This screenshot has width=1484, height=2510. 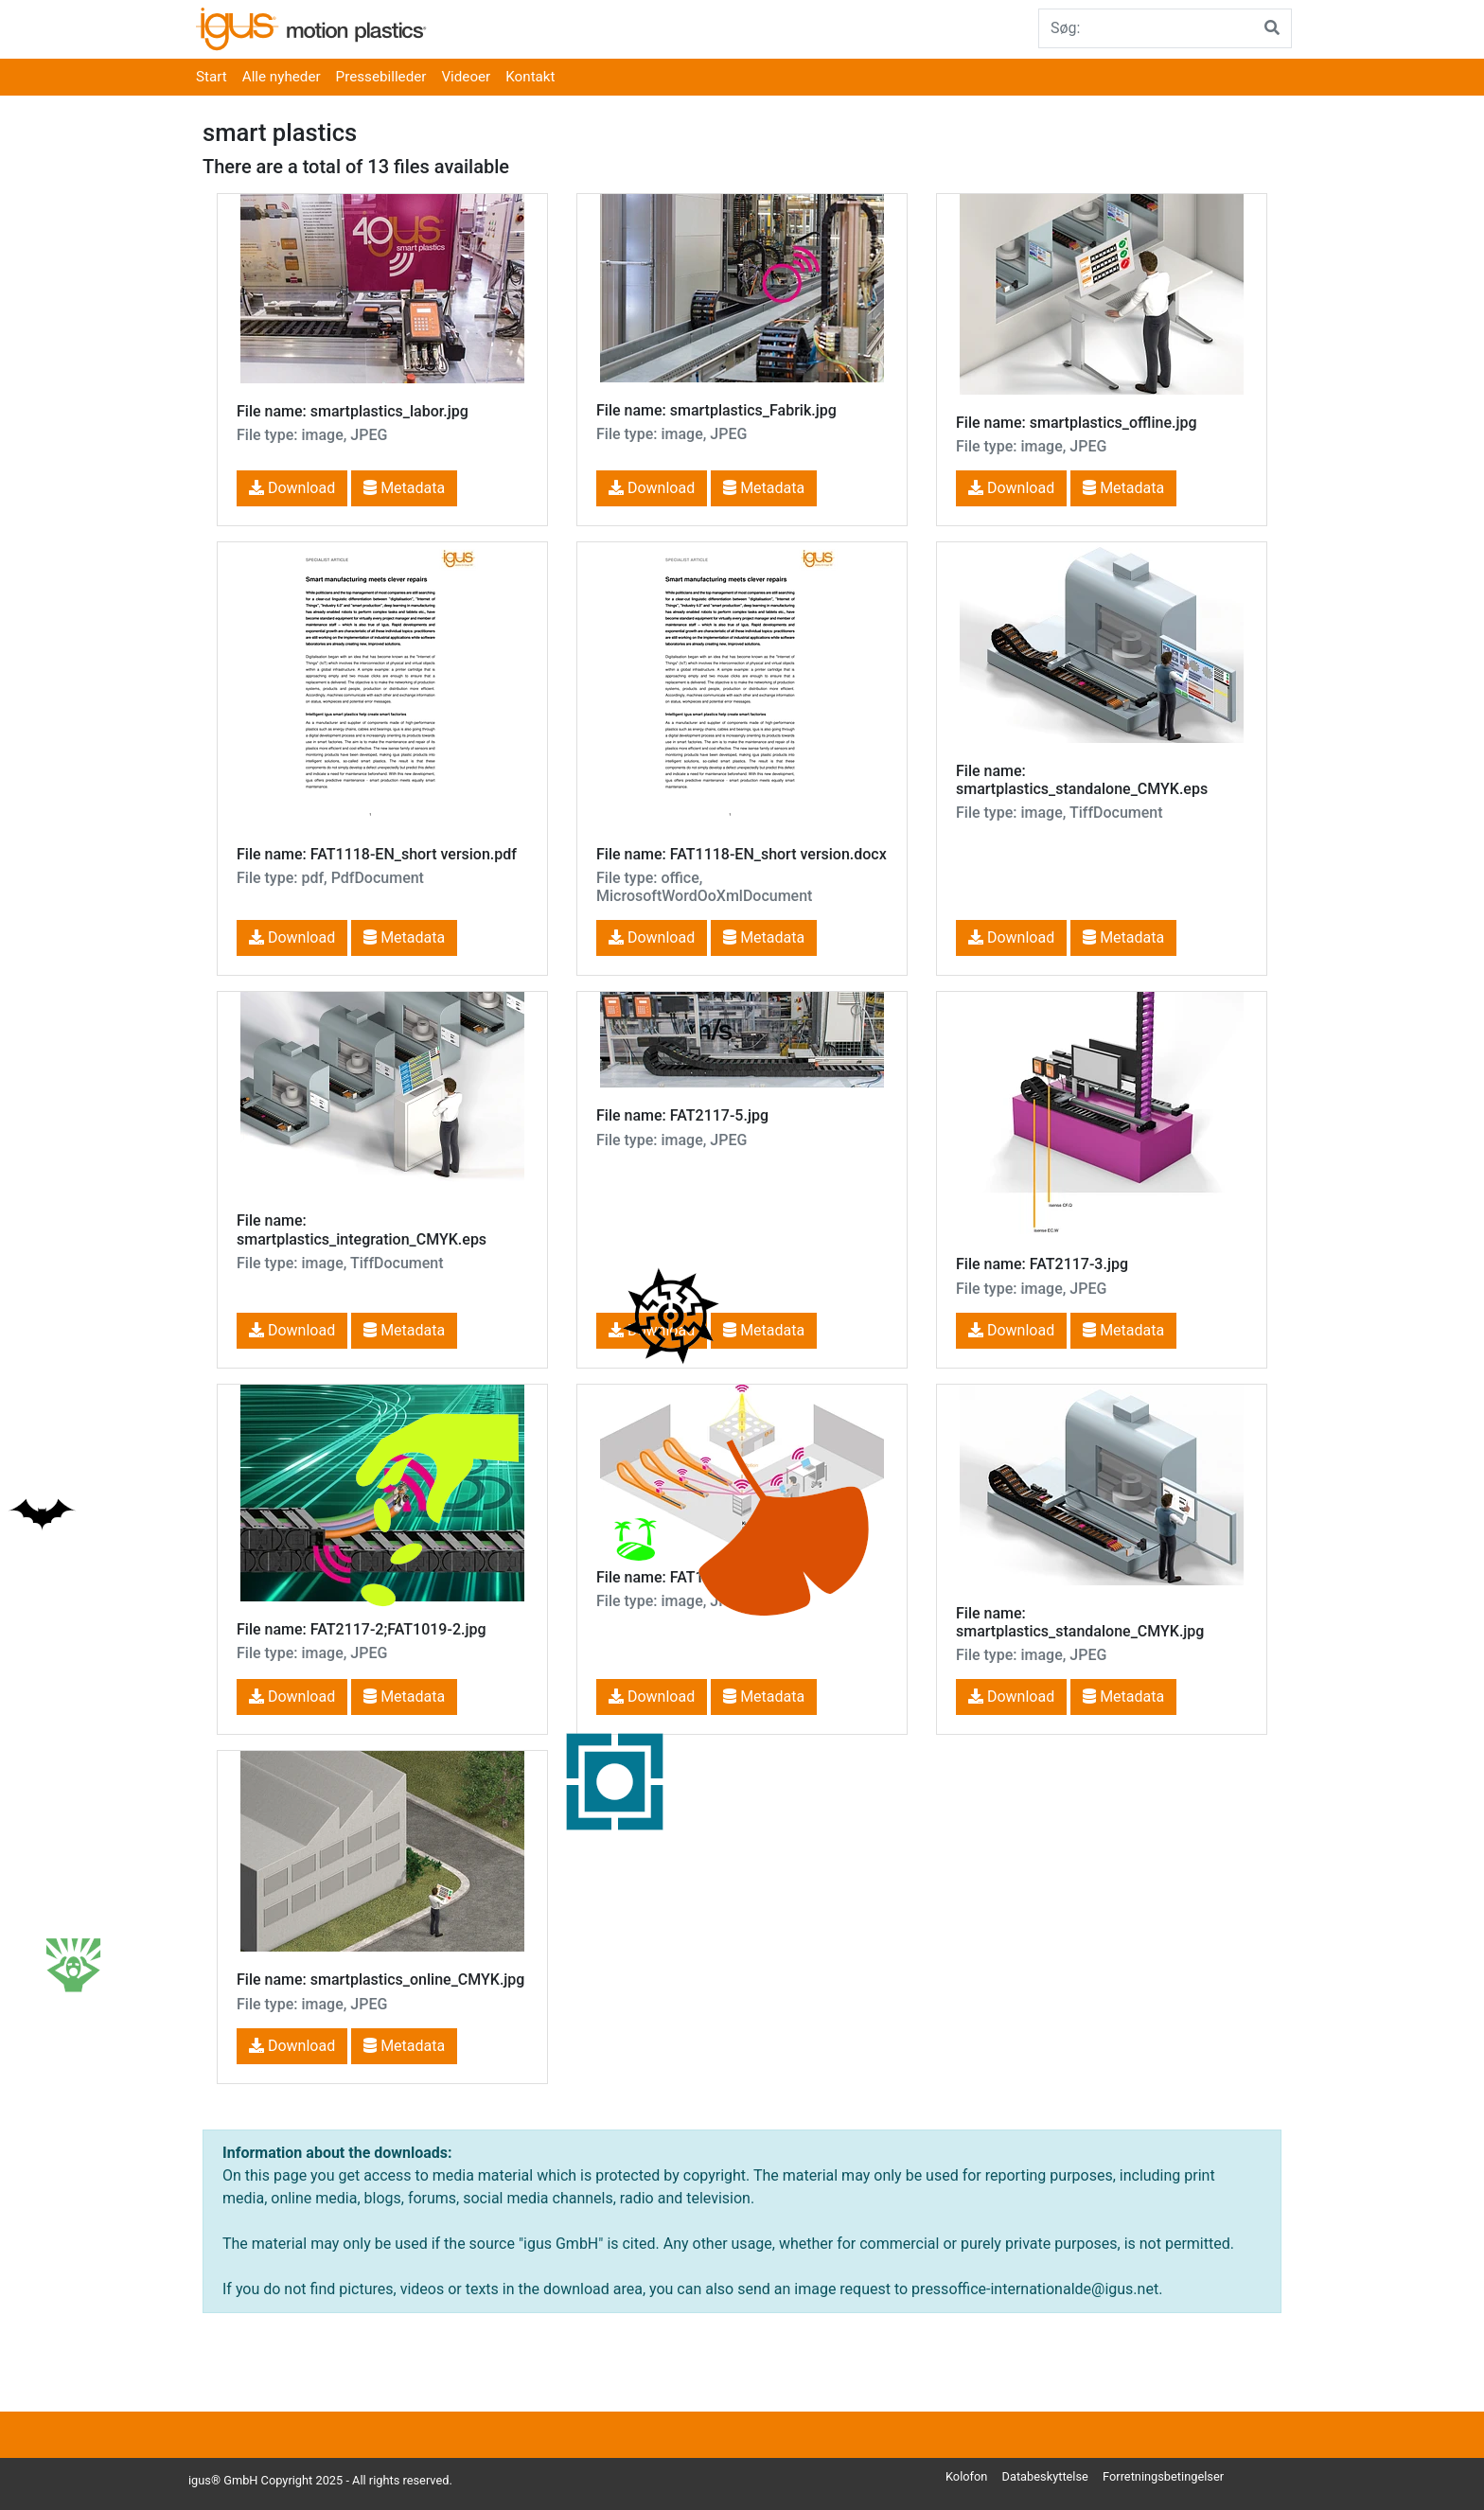 I want to click on make a payment or purchase, so click(x=417, y=1511).